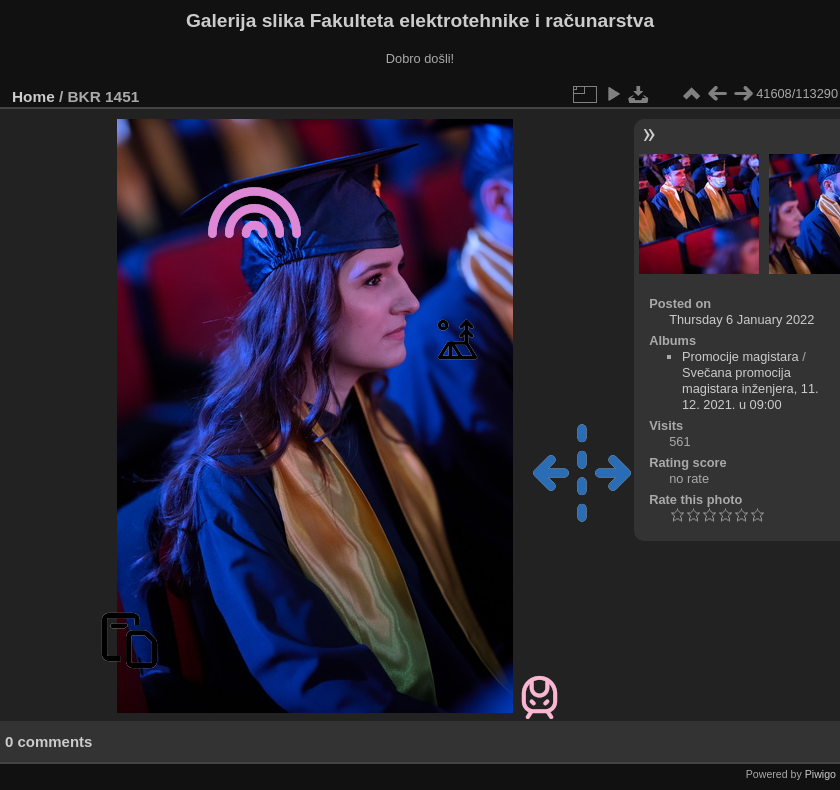 Image resolution: width=840 pixels, height=790 pixels. I want to click on expand content horizontally, so click(582, 473).